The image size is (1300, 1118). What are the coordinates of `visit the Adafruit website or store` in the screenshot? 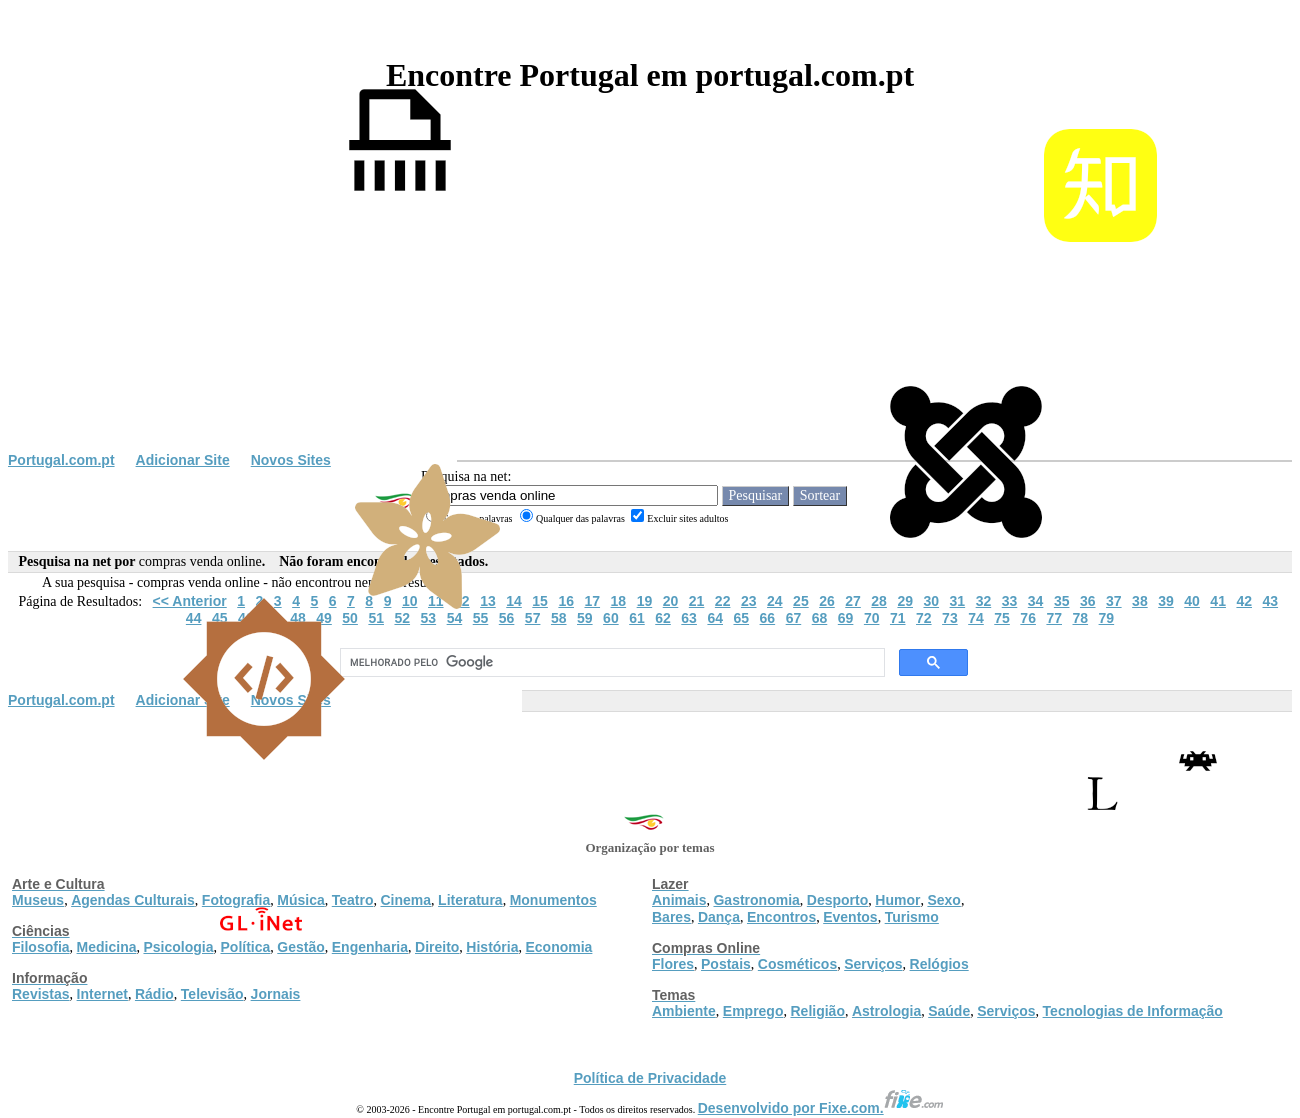 It's located at (427, 536).